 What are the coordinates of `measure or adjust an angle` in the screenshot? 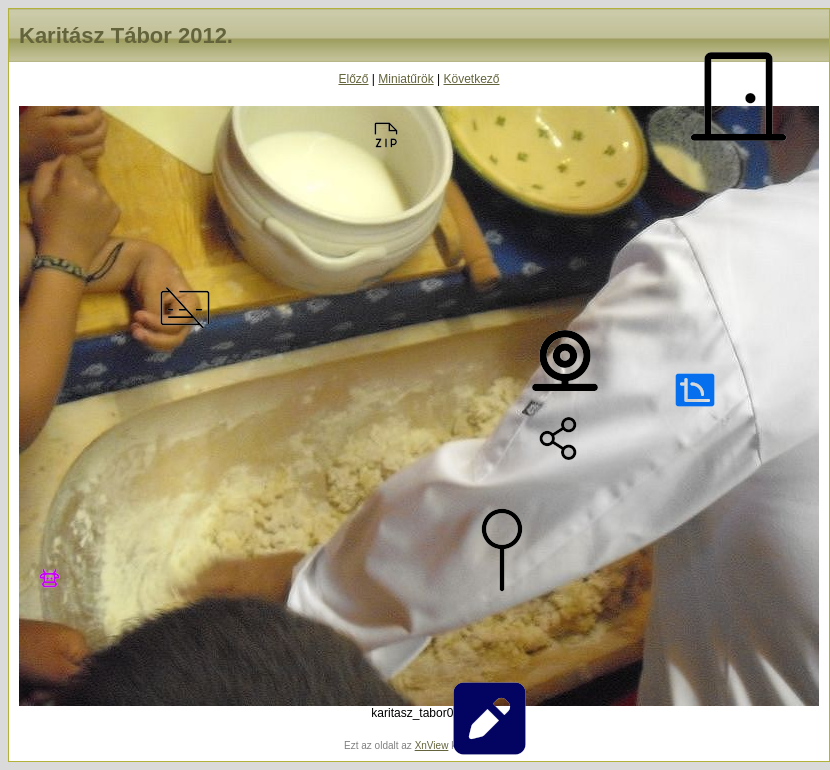 It's located at (695, 390).